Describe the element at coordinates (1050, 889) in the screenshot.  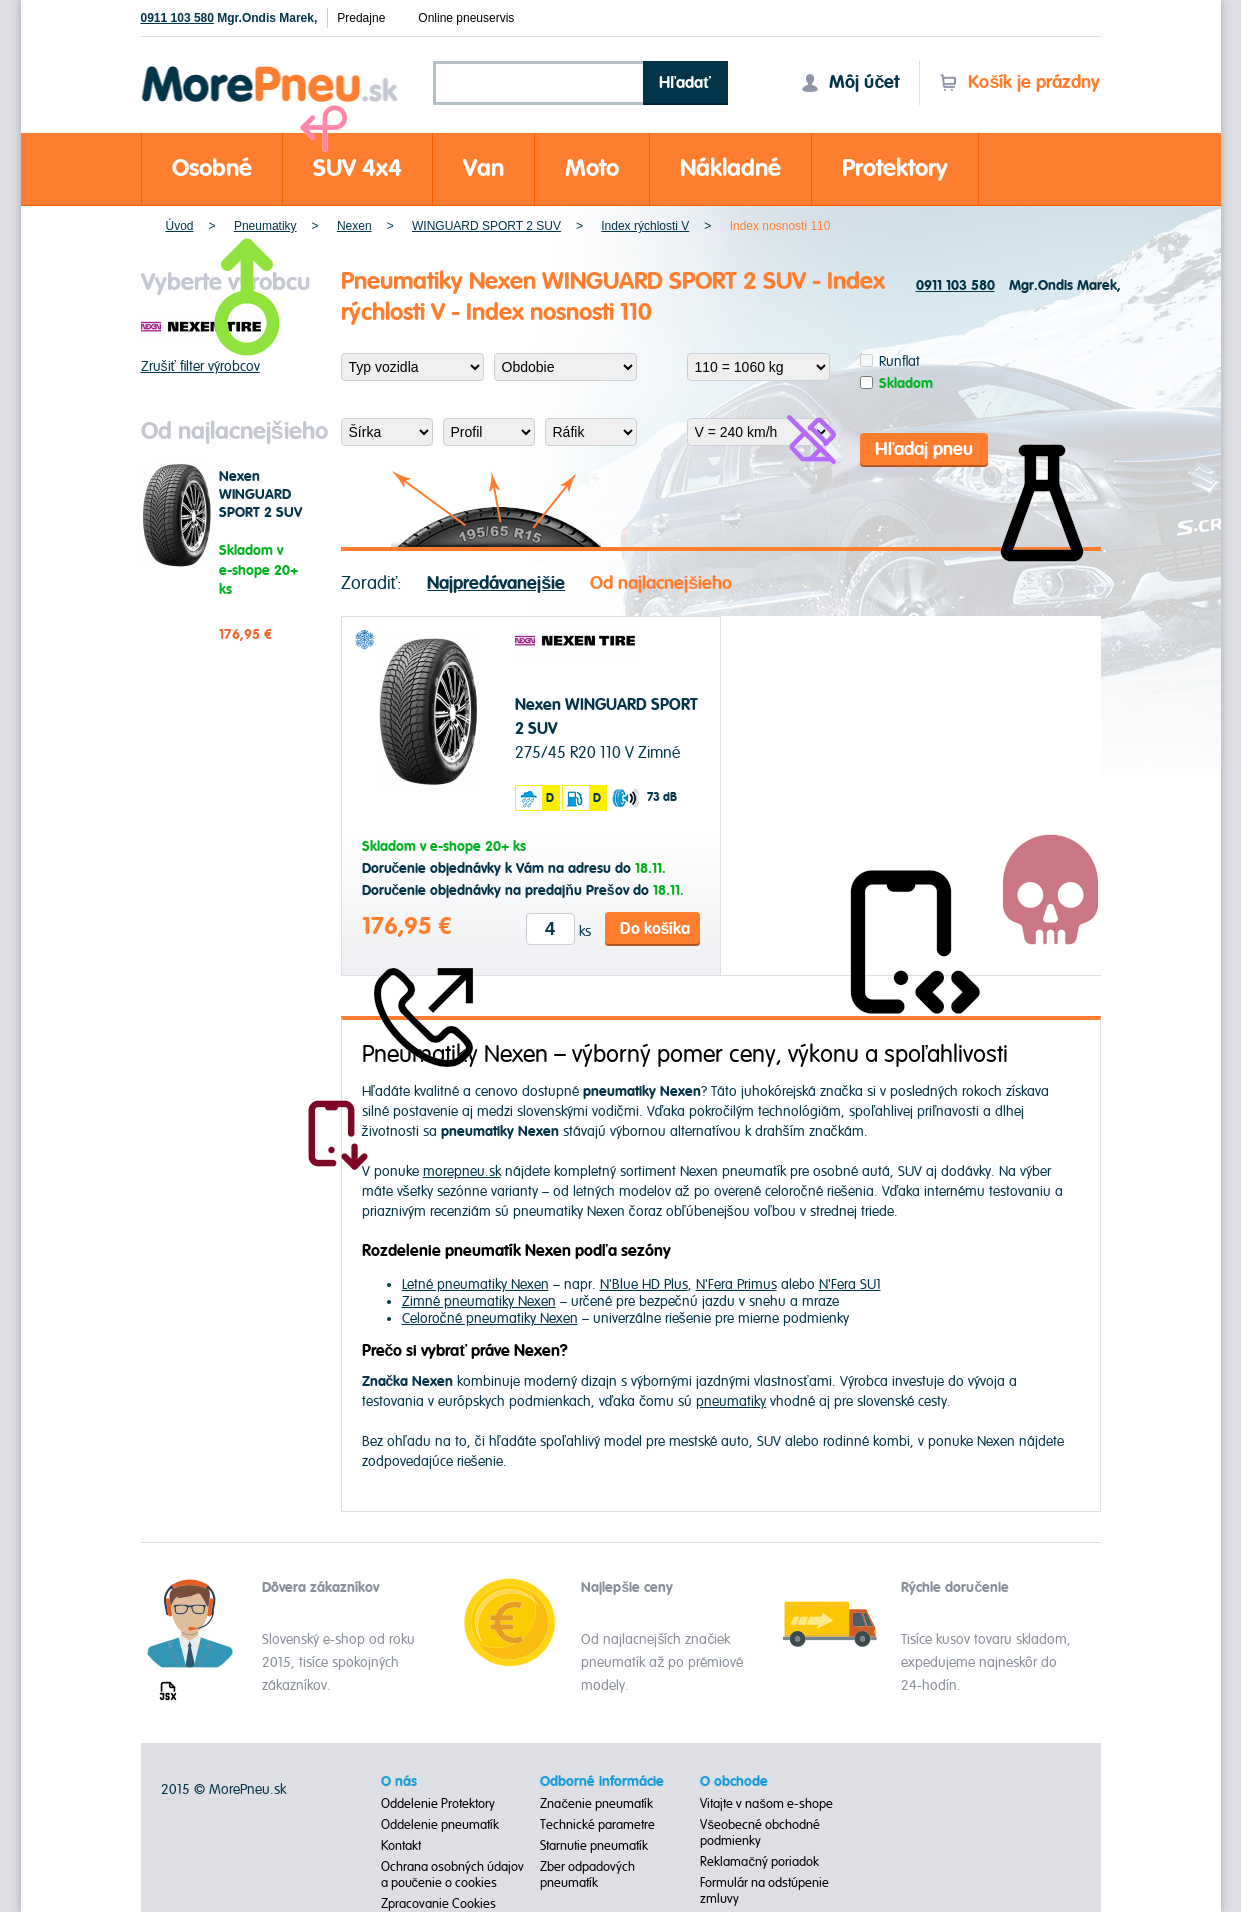
I see `indicates danger or hazardous content` at that location.